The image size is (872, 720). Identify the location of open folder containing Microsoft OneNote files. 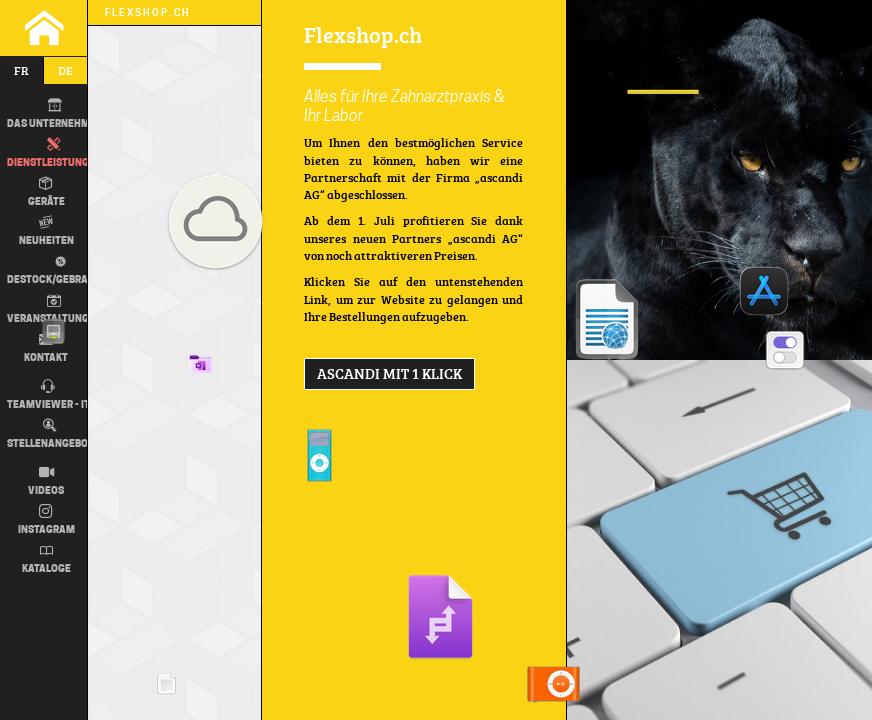
(200, 364).